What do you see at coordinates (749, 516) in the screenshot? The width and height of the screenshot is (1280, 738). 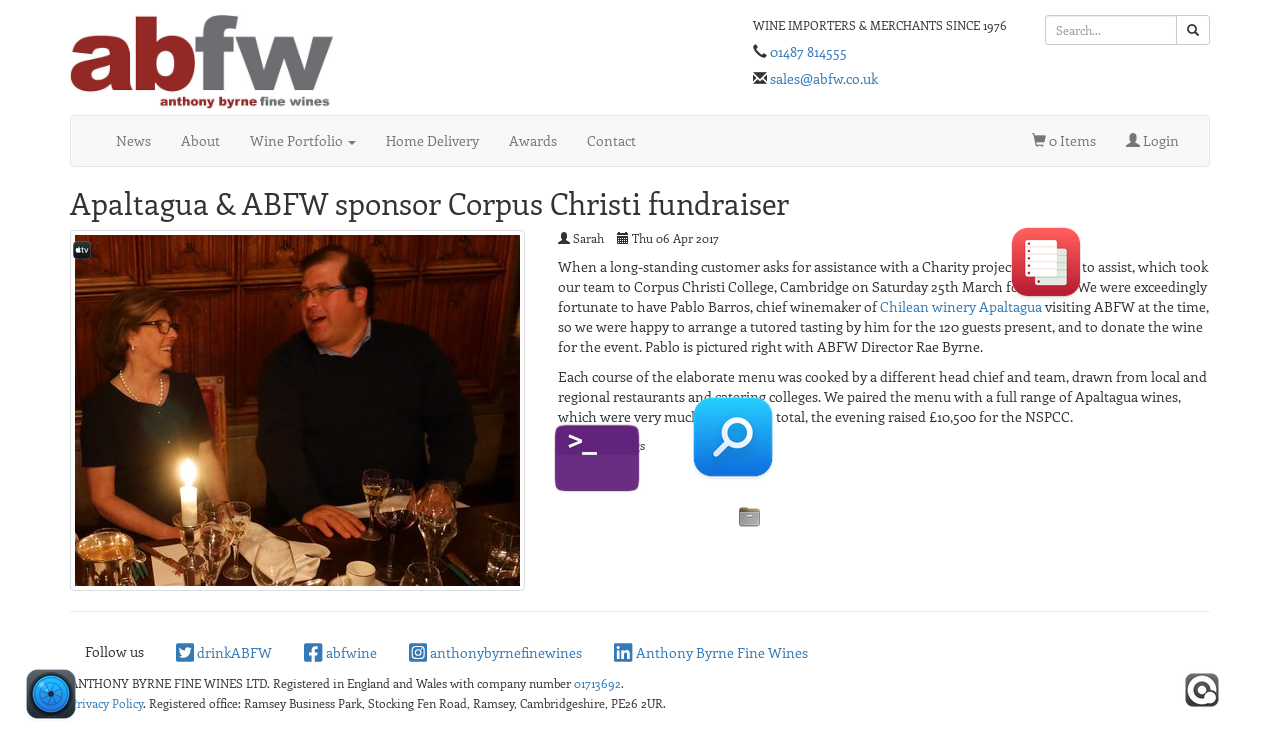 I see `open the file manager application` at bounding box center [749, 516].